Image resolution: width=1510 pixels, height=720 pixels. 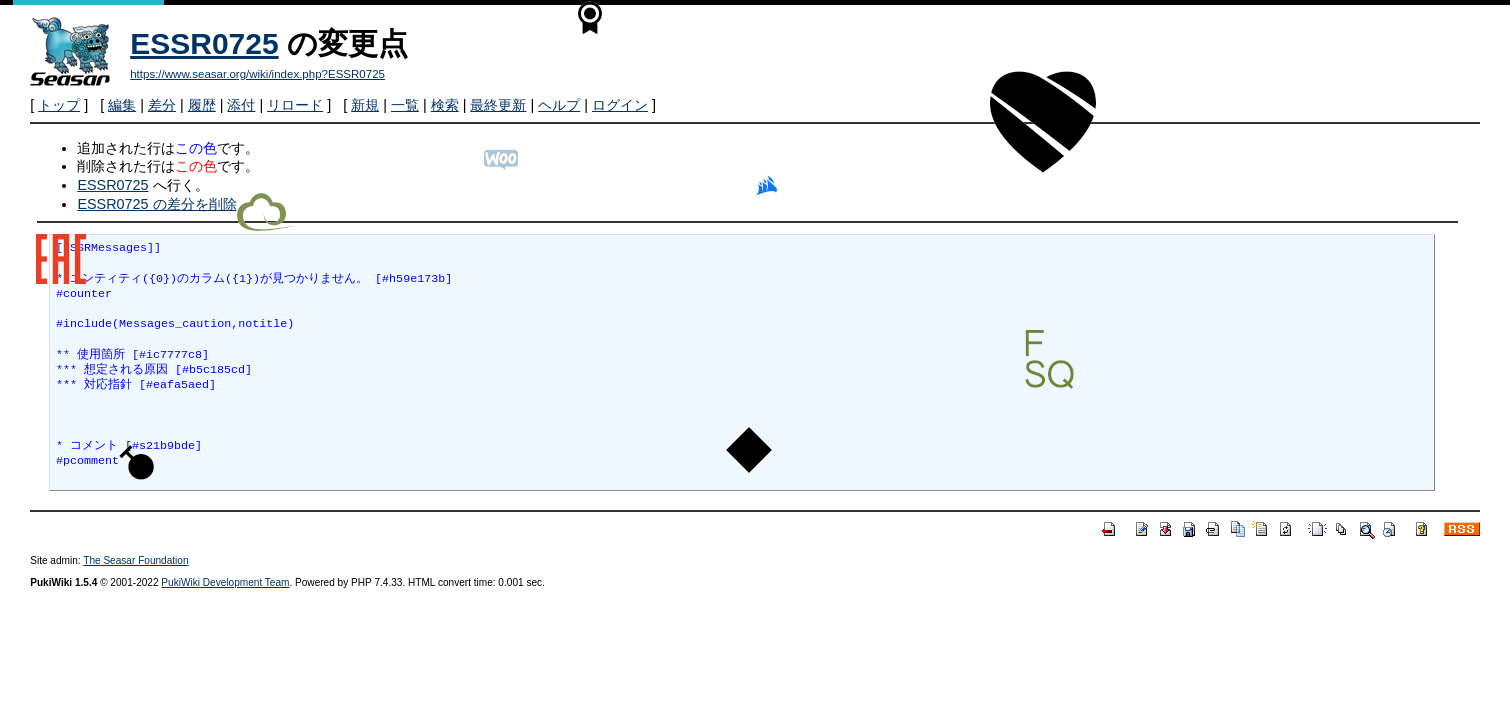 I want to click on ethers.js library branding or documentation link, so click(x=267, y=212).